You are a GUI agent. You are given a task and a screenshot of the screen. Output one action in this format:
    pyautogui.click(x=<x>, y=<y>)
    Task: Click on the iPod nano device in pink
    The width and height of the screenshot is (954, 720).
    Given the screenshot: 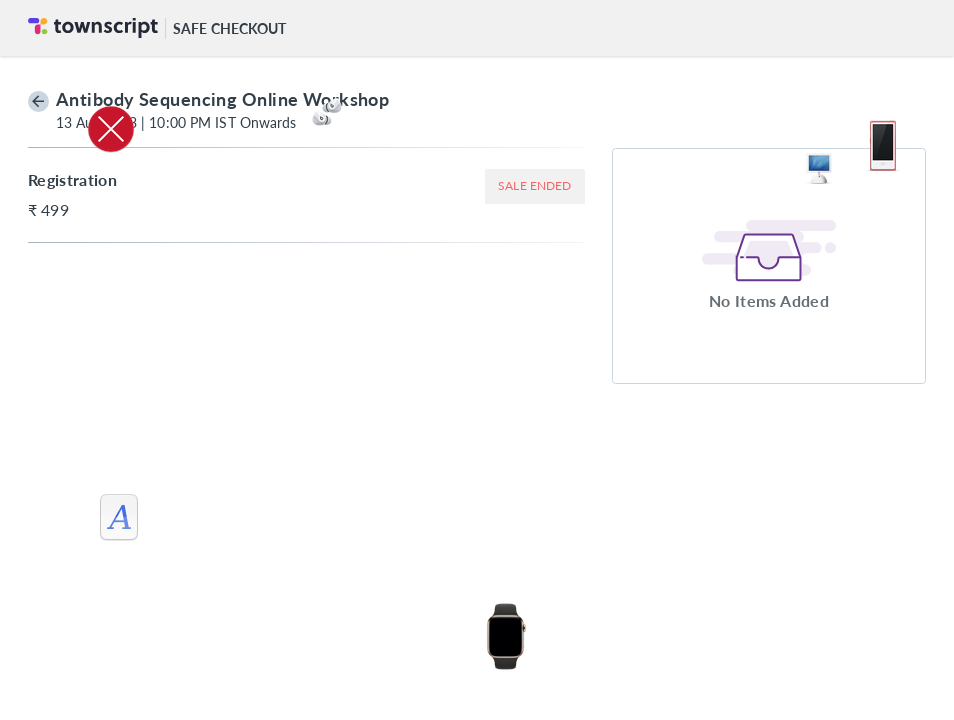 What is the action you would take?
    pyautogui.click(x=883, y=146)
    